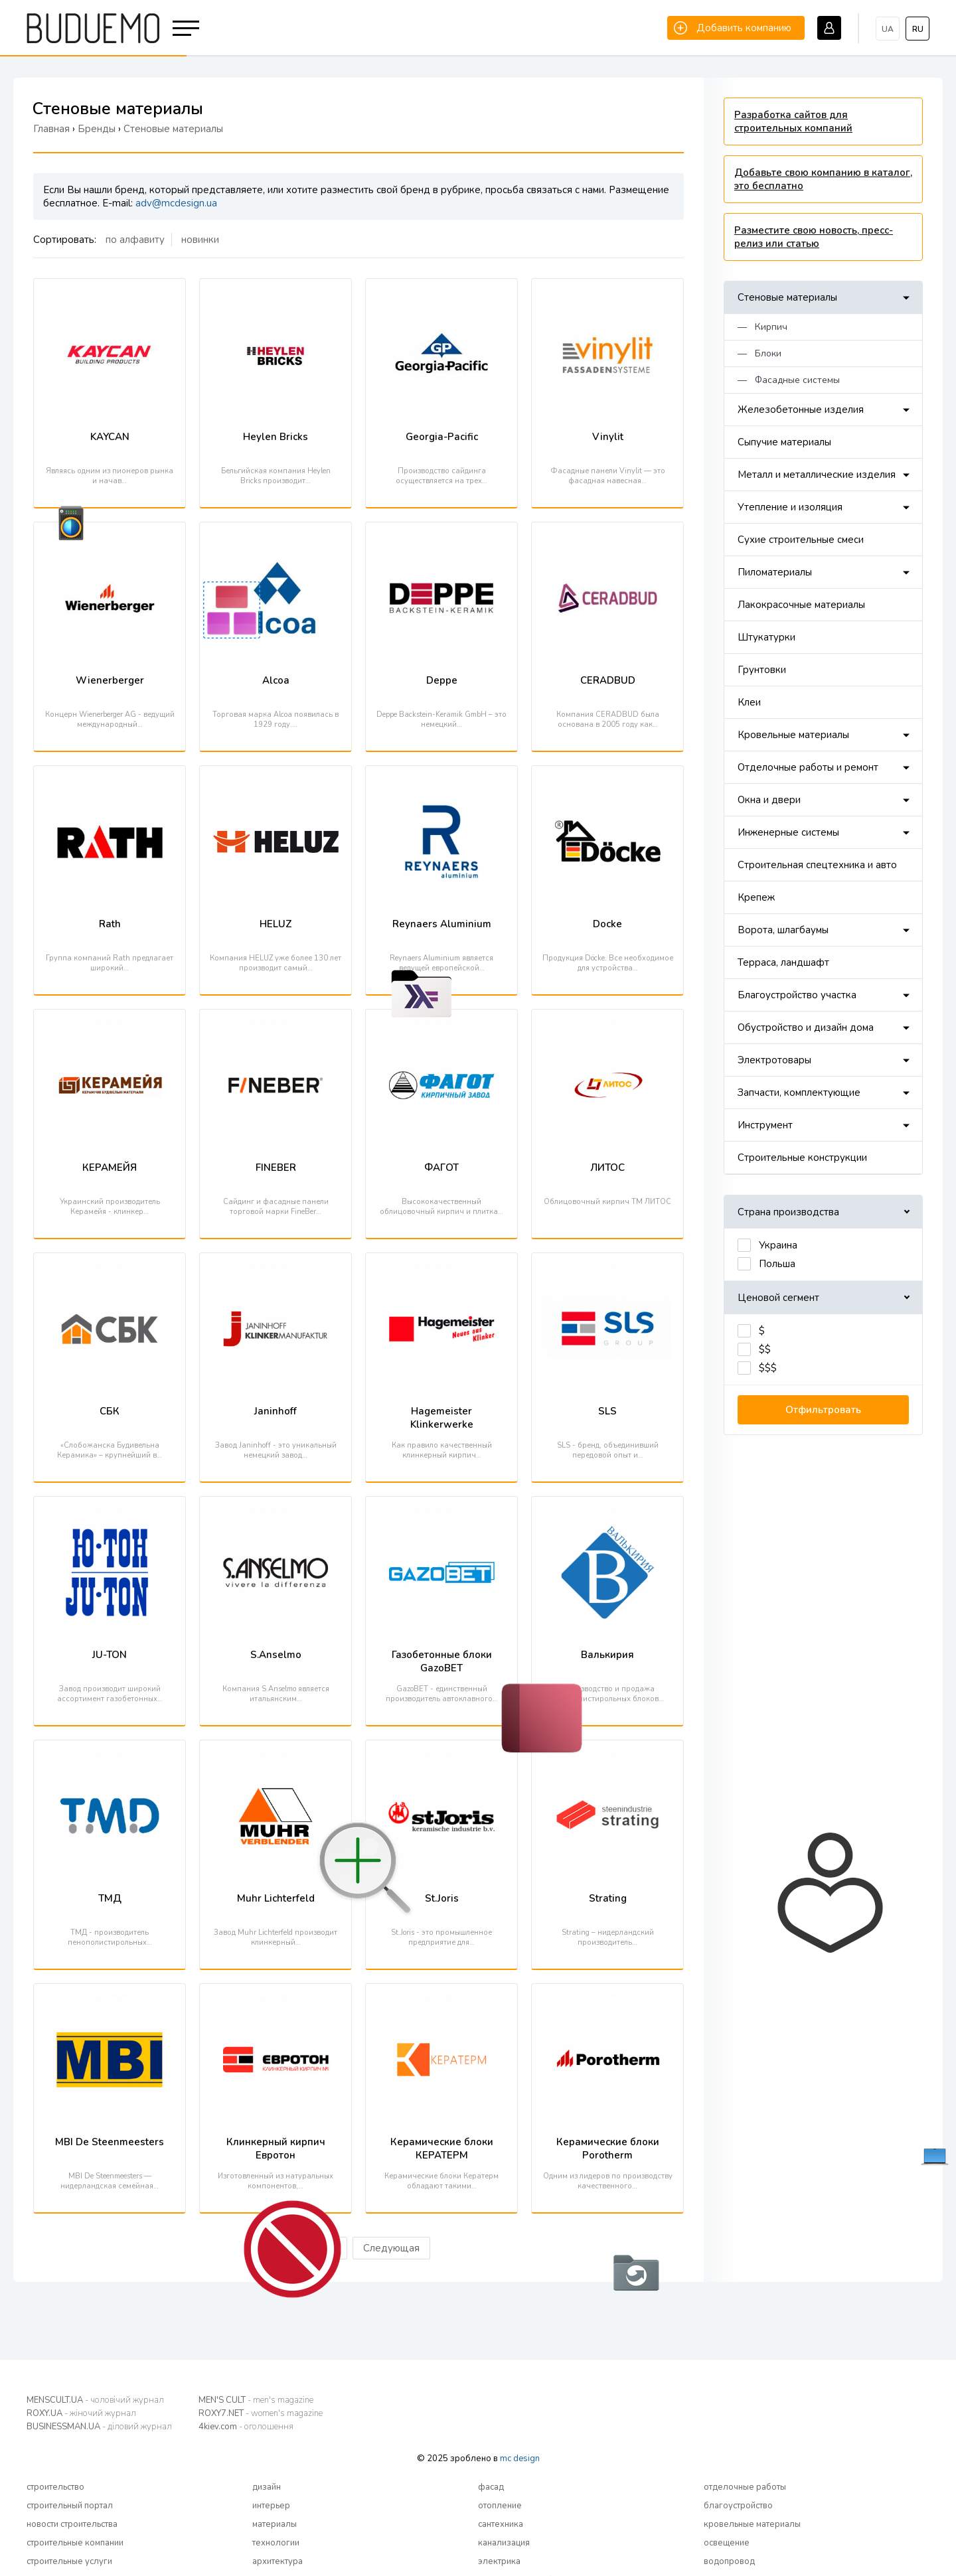 The image size is (956, 2576). Describe the element at coordinates (292, 2249) in the screenshot. I see `remove a group or team` at that location.